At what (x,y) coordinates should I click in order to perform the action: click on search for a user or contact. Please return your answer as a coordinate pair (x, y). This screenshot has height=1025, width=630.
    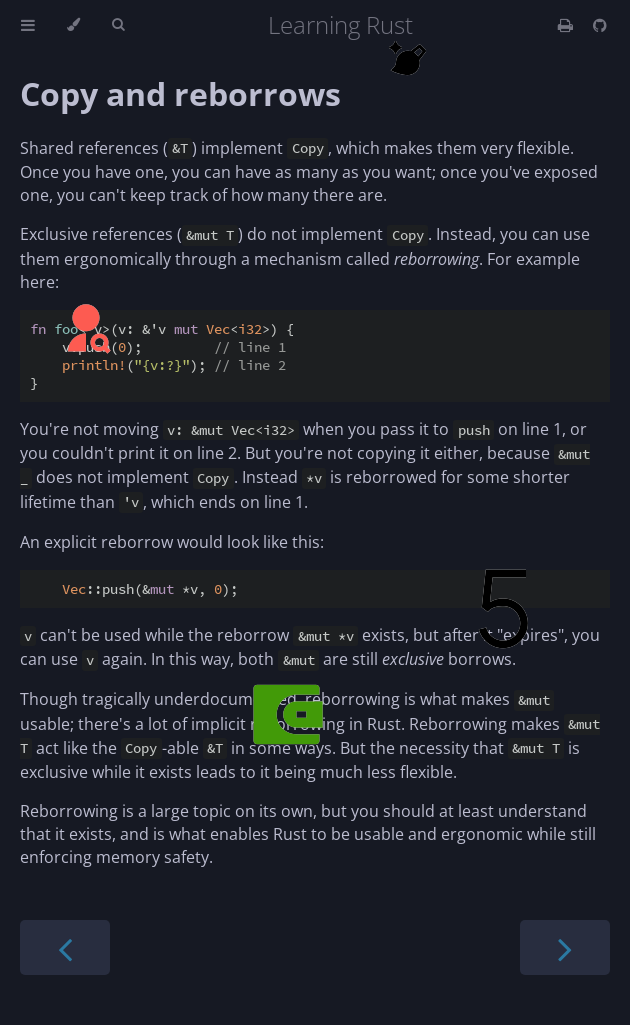
    Looking at the image, I should click on (86, 329).